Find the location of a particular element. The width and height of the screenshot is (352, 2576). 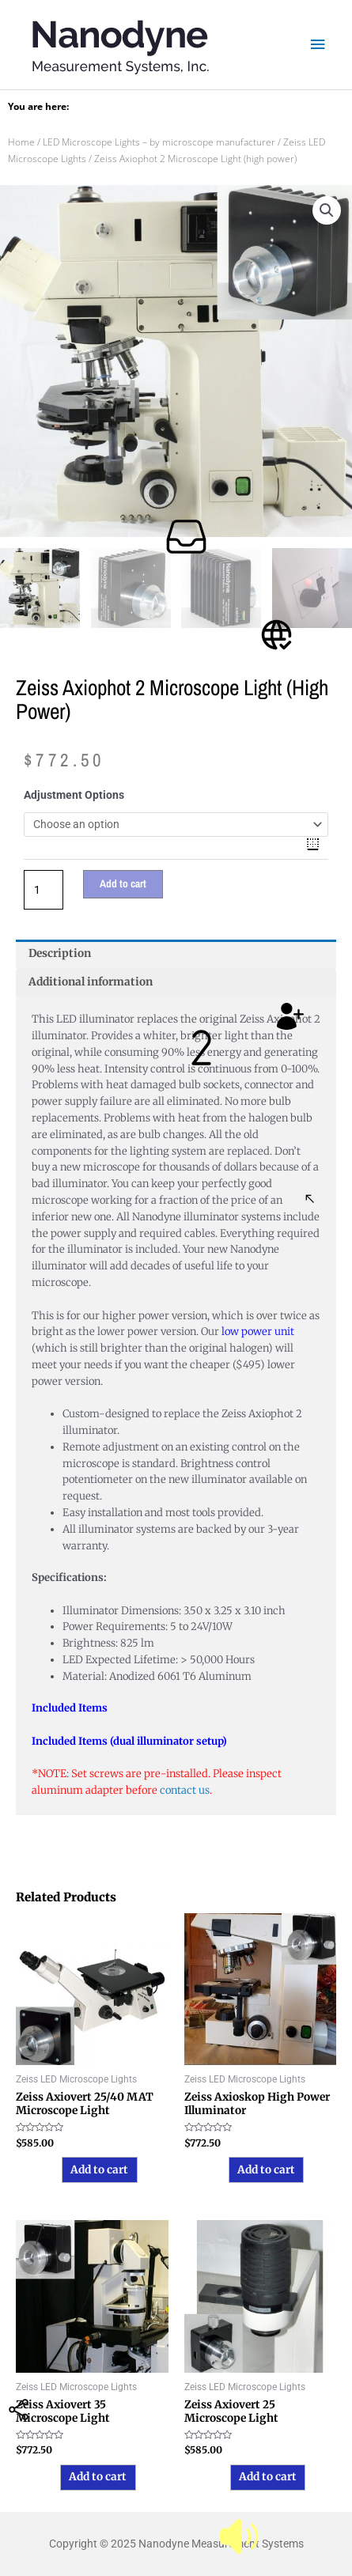

view your inbox messages is located at coordinates (186, 536).